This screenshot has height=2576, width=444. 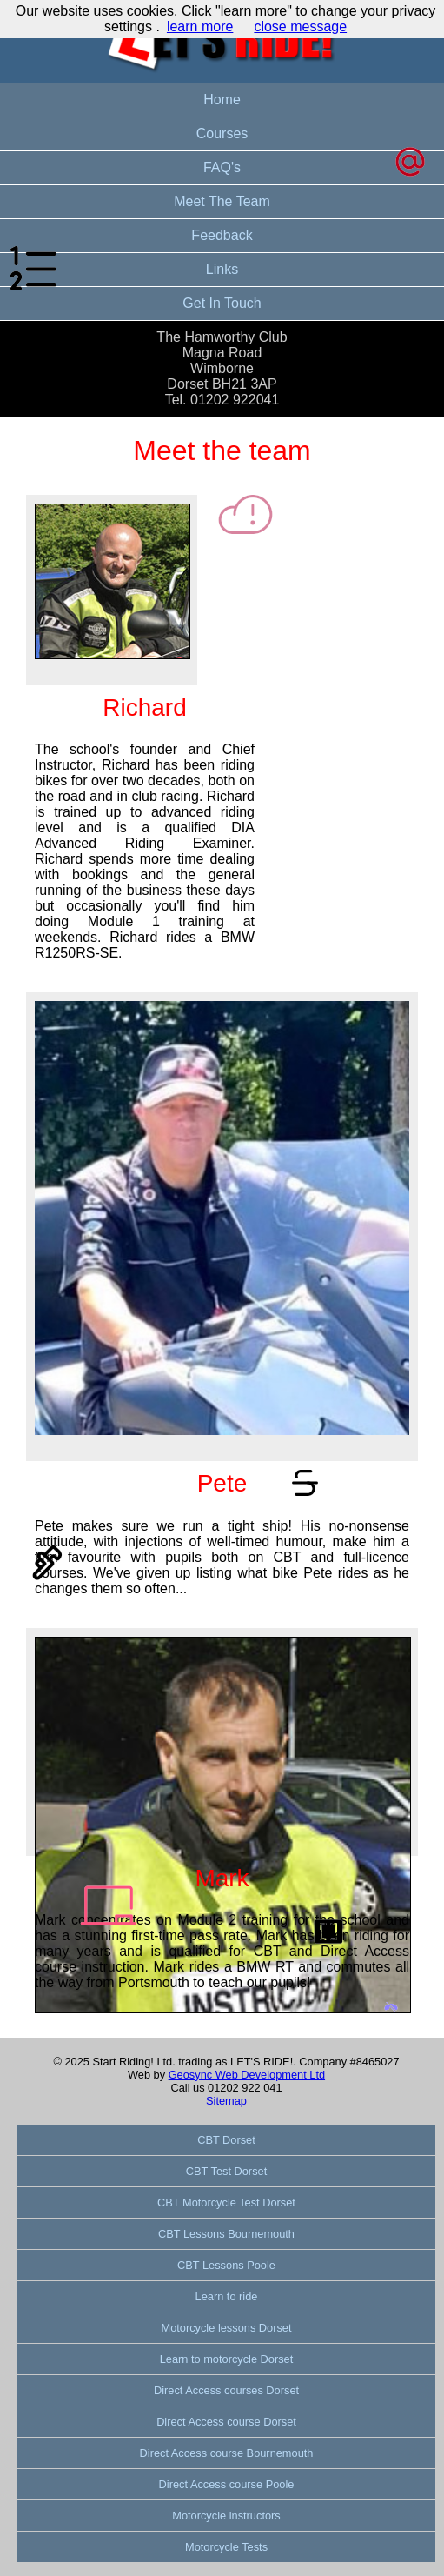 I want to click on create a numbered list, so click(x=33, y=269).